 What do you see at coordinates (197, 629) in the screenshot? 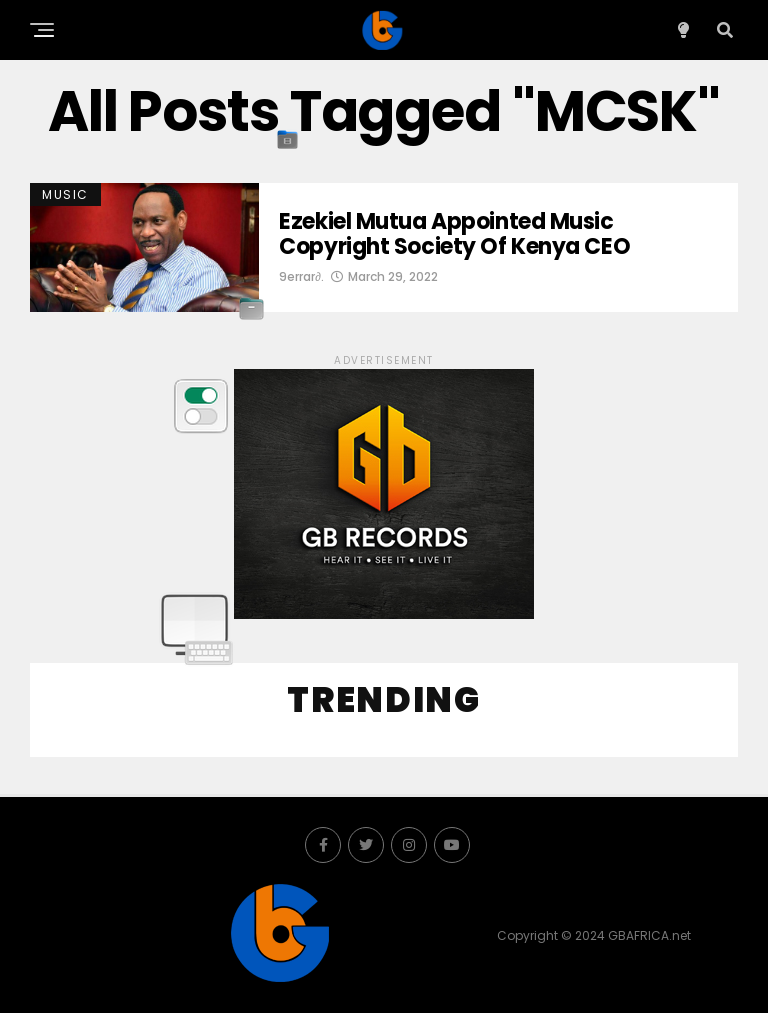
I see `access computer or desktop settings` at bounding box center [197, 629].